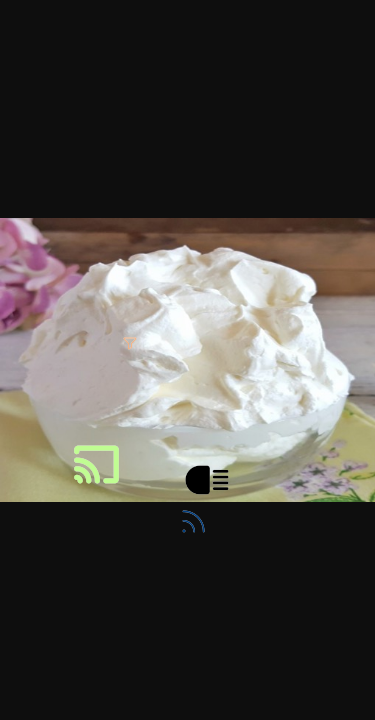  What do you see at coordinates (207, 480) in the screenshot?
I see `toggle vehicle headlights on/off` at bounding box center [207, 480].